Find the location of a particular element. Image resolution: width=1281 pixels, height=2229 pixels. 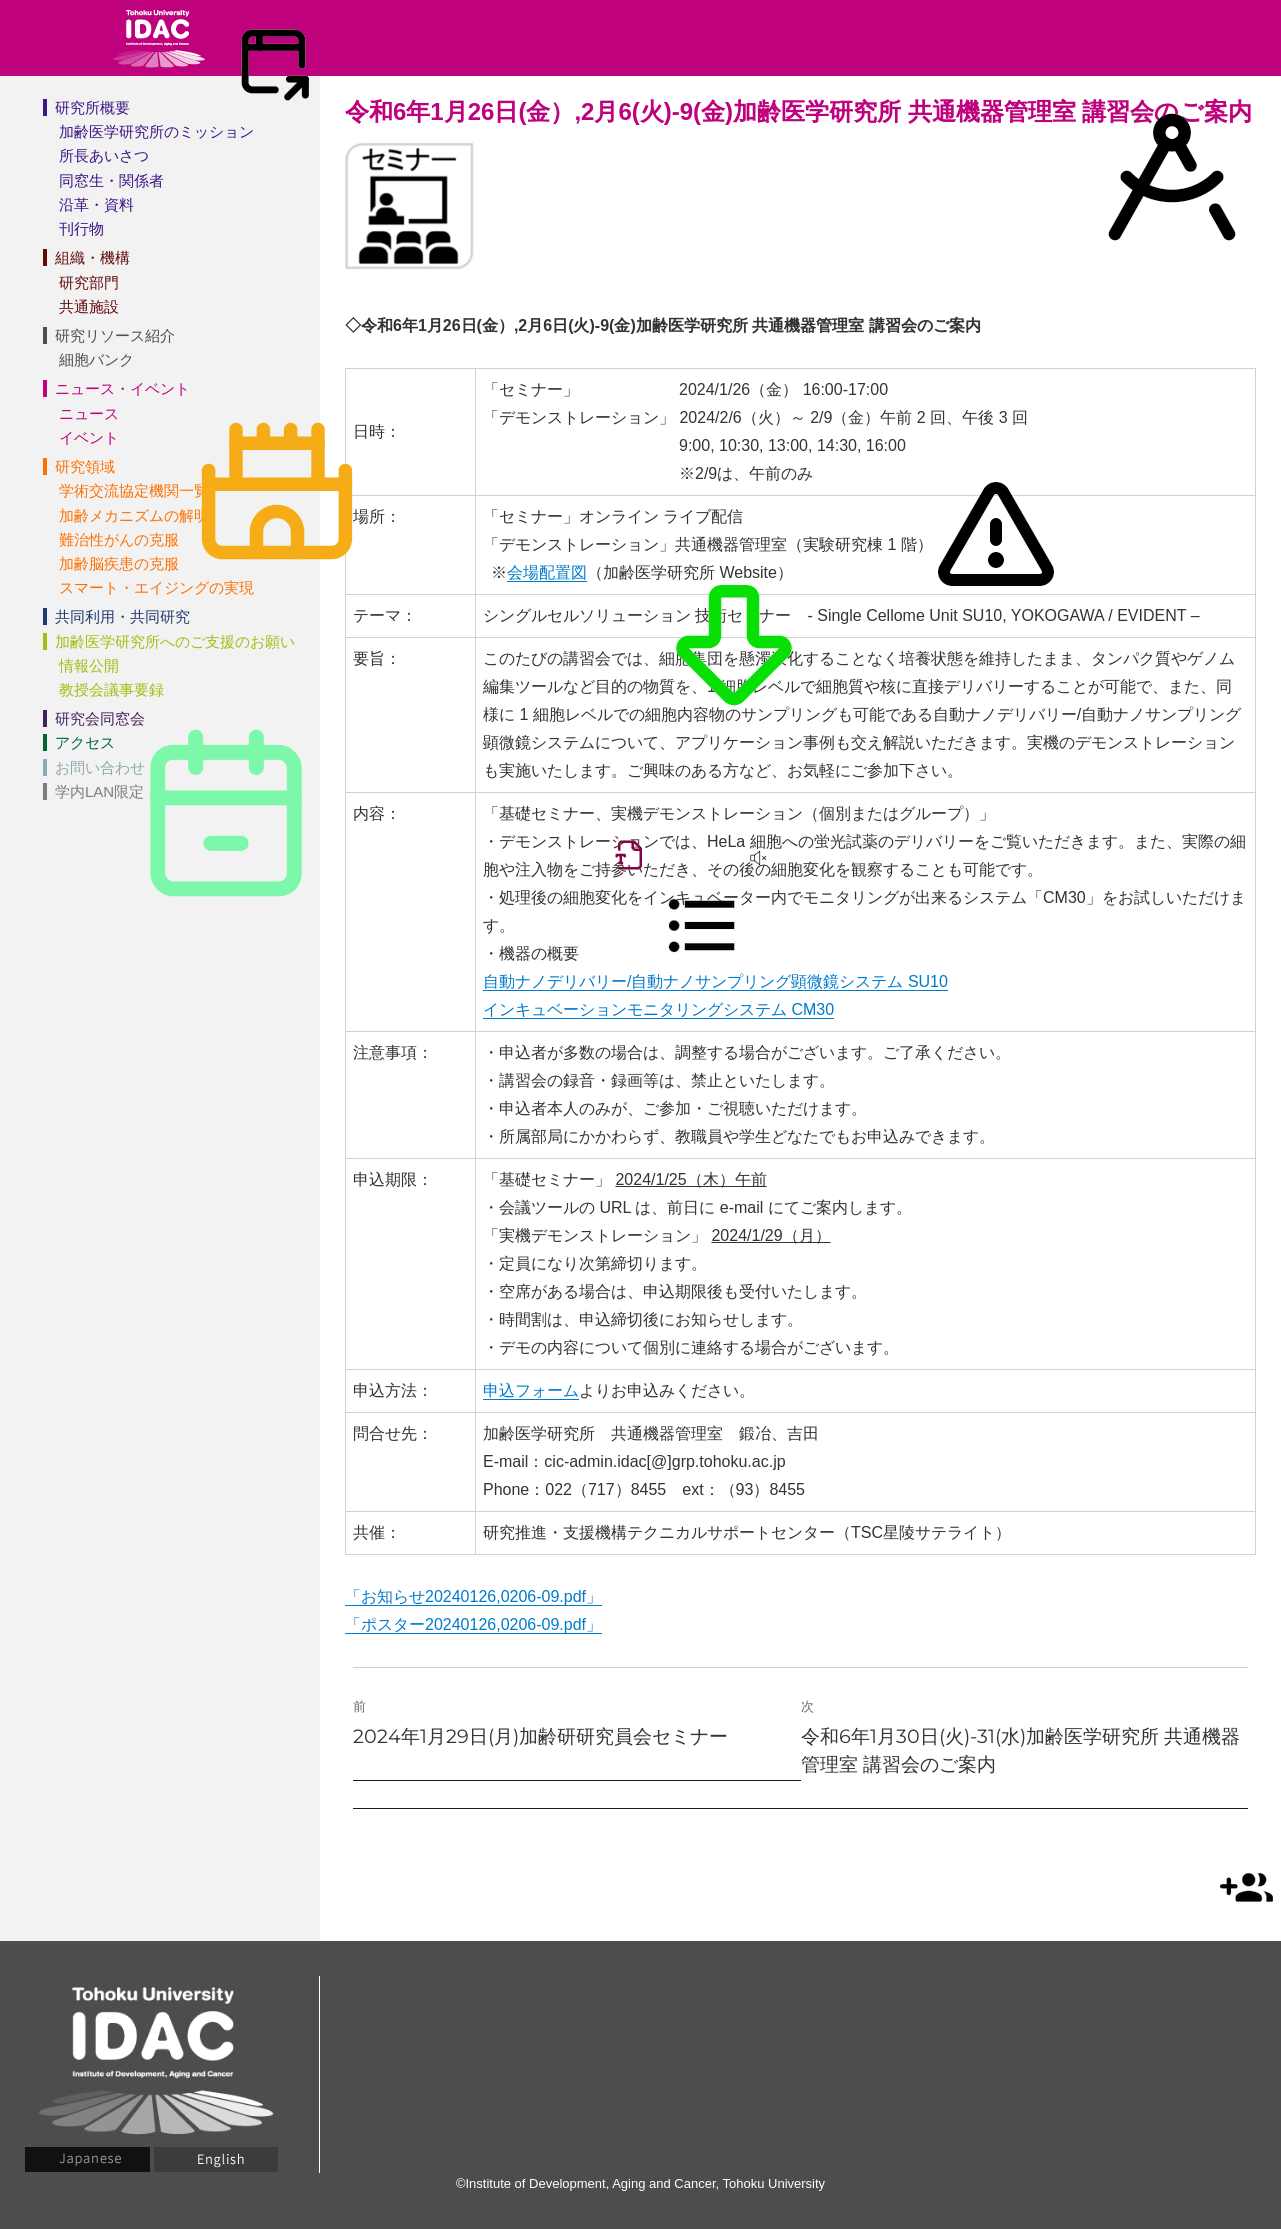

share current webpage is located at coordinates (273, 61).